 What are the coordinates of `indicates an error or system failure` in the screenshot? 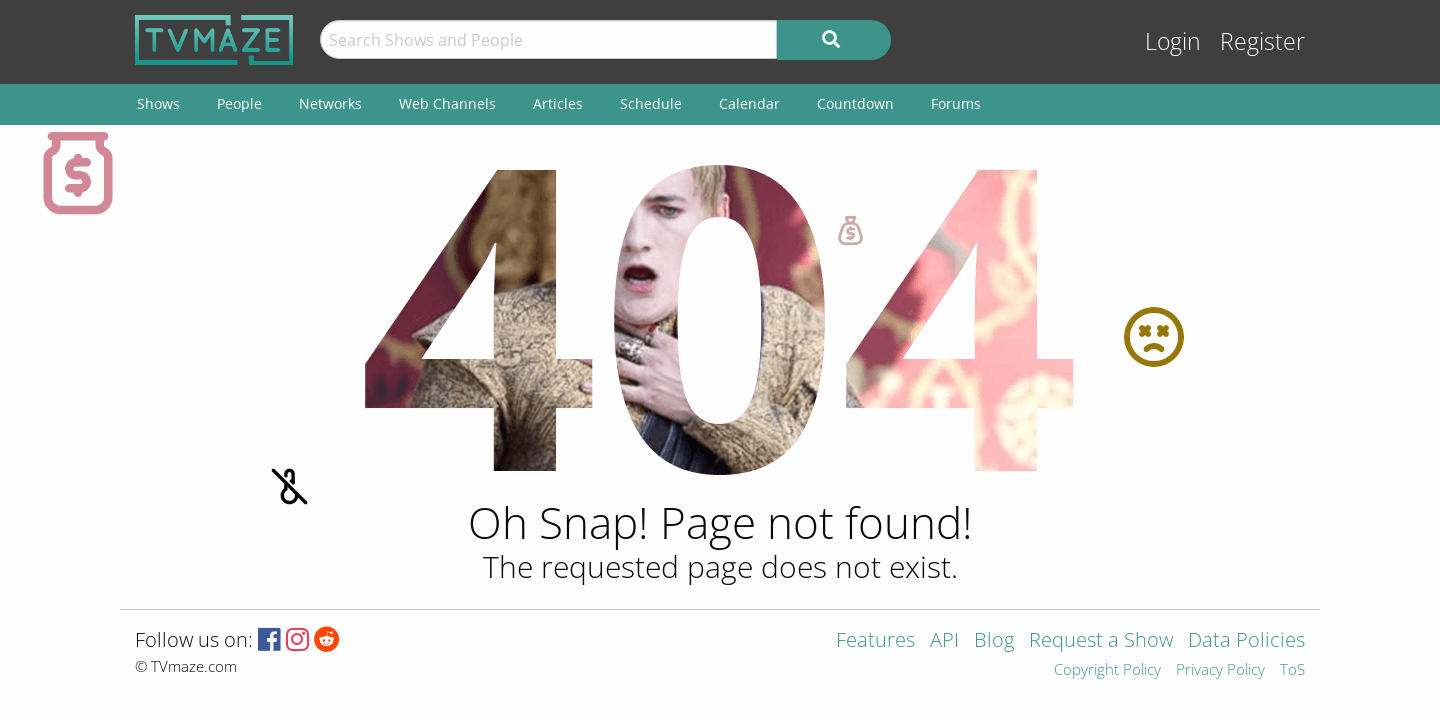 It's located at (1154, 337).